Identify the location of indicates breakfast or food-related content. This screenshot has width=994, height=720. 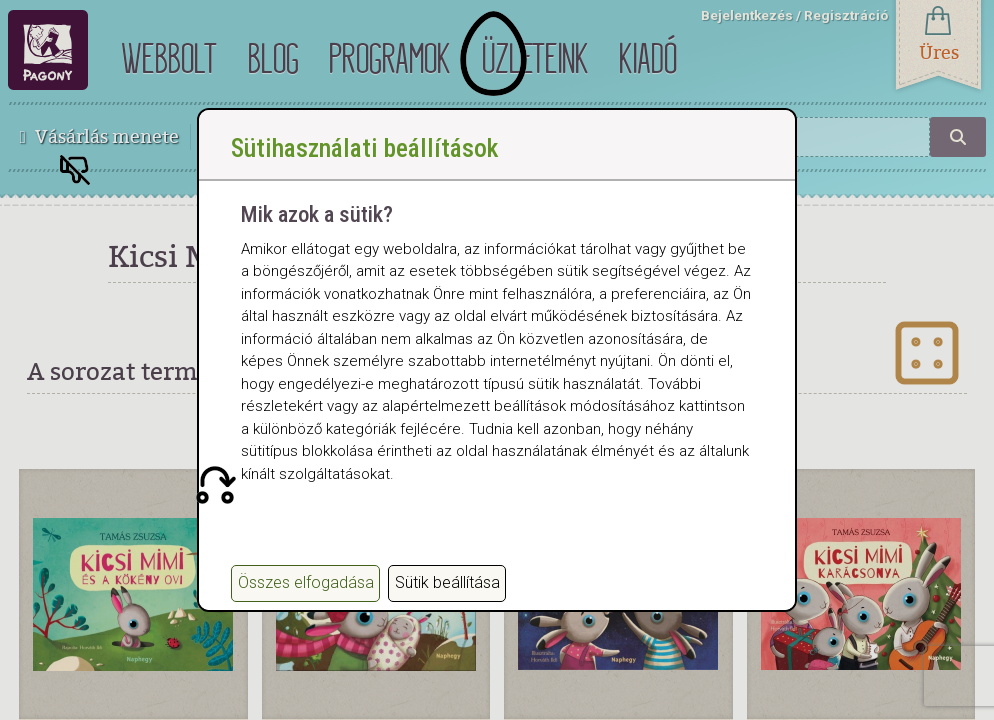
(493, 53).